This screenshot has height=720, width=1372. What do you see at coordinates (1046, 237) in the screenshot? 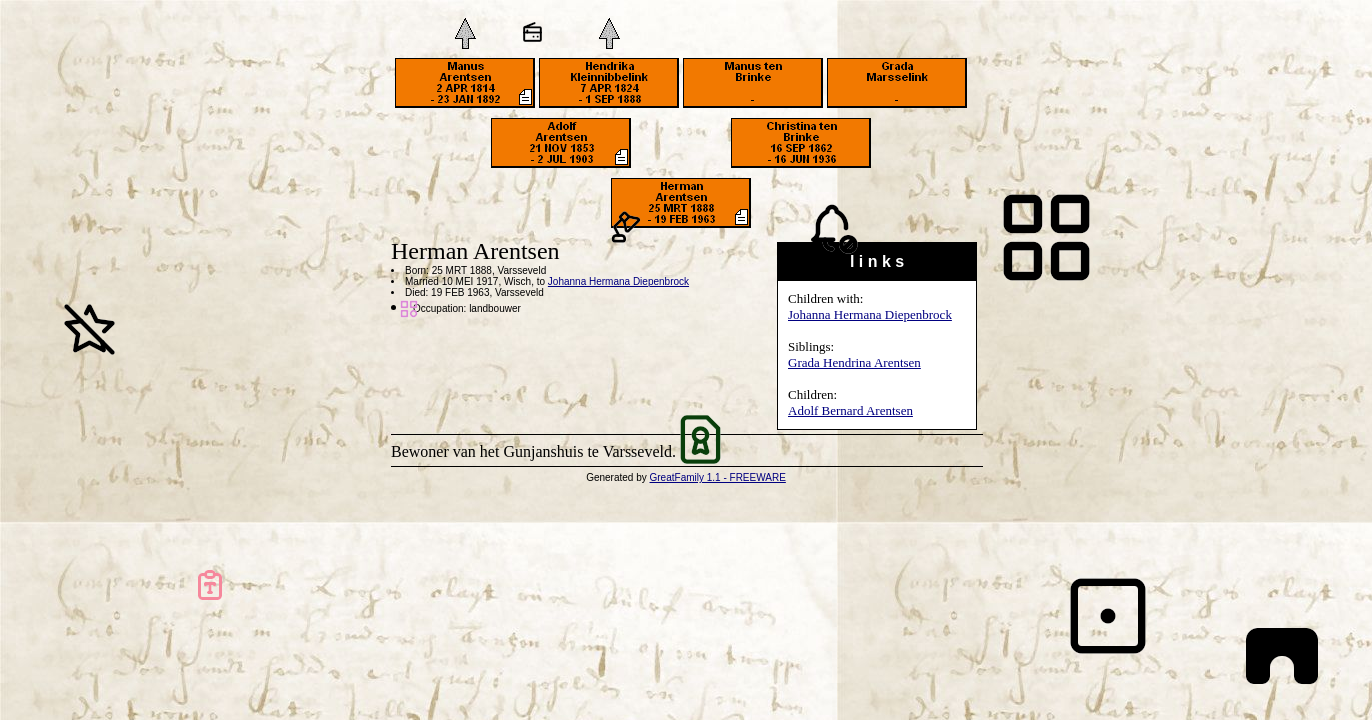
I see `switch to grid view` at bounding box center [1046, 237].